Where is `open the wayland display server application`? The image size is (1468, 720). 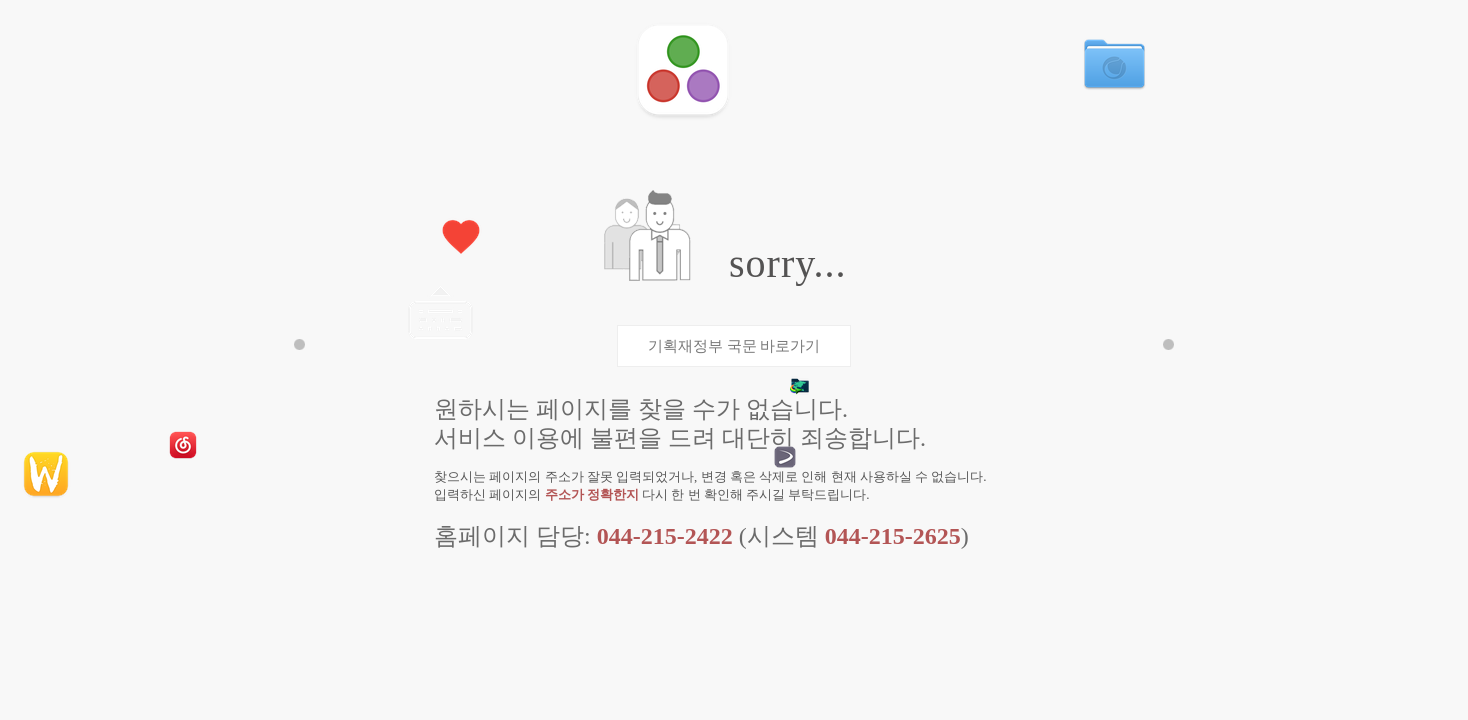 open the wayland display server application is located at coordinates (46, 474).